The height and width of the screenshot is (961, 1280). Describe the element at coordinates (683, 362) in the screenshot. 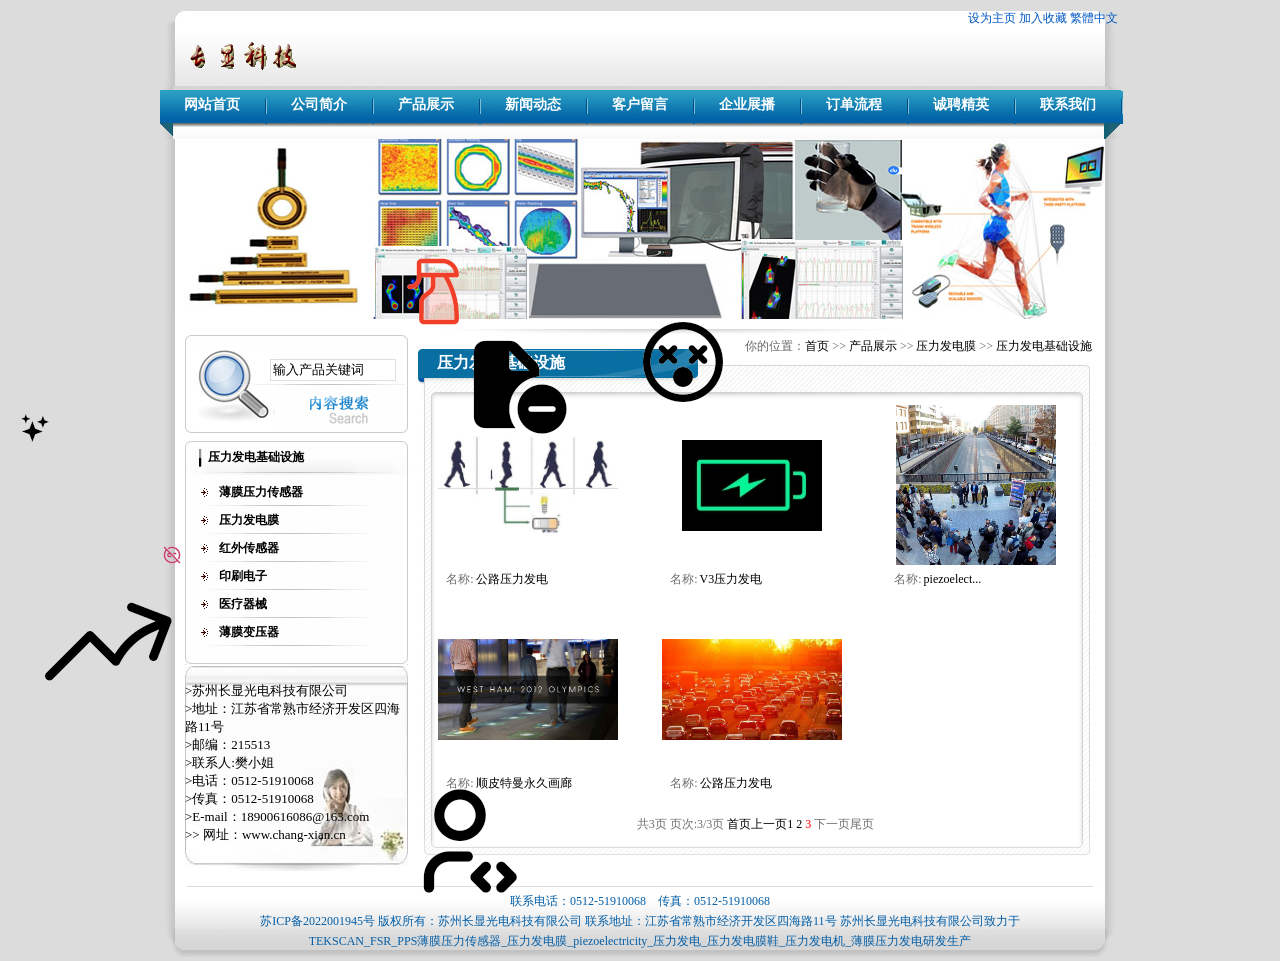

I see `indicates an error or system crash` at that location.